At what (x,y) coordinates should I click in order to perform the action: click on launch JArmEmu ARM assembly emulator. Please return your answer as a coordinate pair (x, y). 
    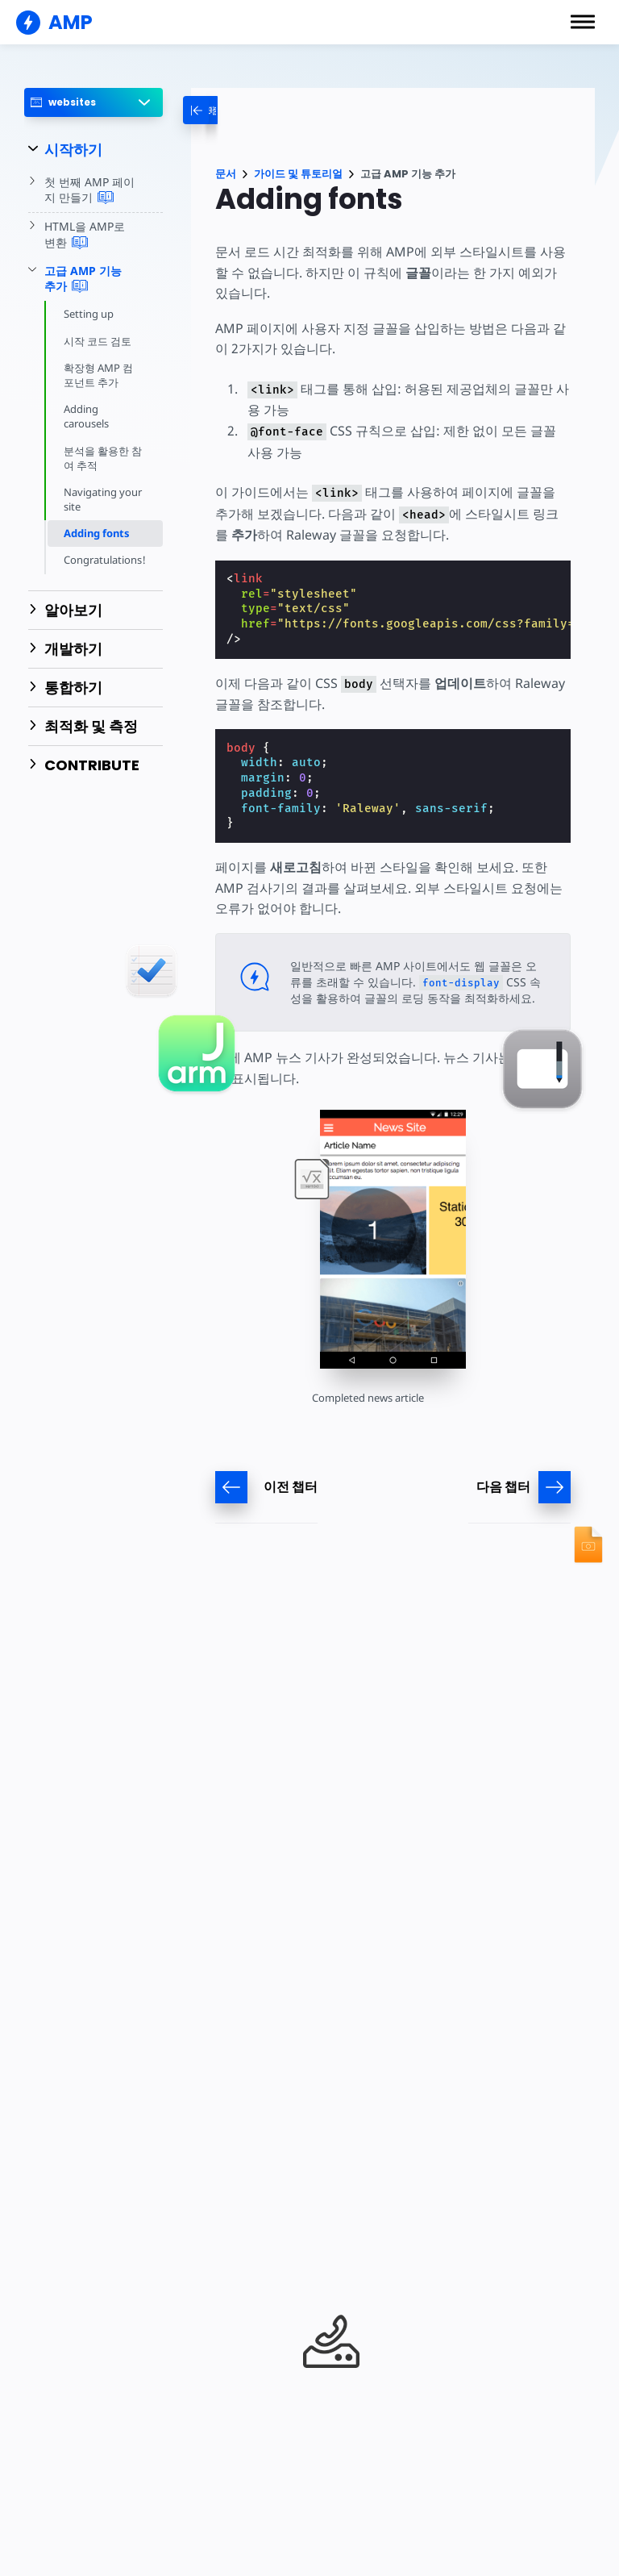
    Looking at the image, I should click on (197, 1053).